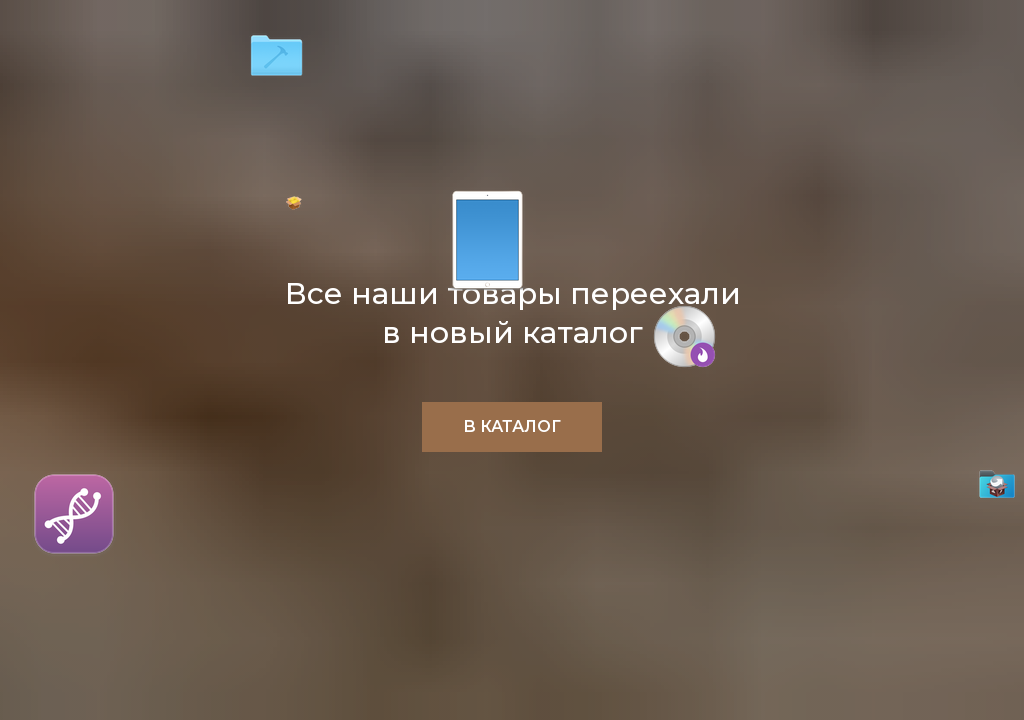  What do you see at coordinates (684, 336) in the screenshot?
I see `burn data to a dvd disc` at bounding box center [684, 336].